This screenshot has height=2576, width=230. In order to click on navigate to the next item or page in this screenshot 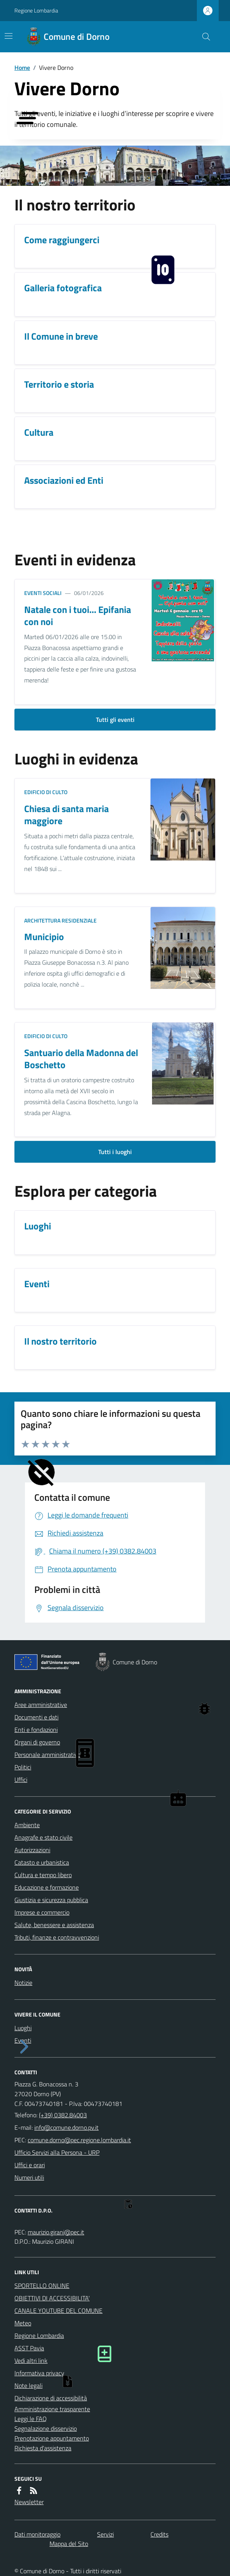, I will do `click(24, 2047)`.